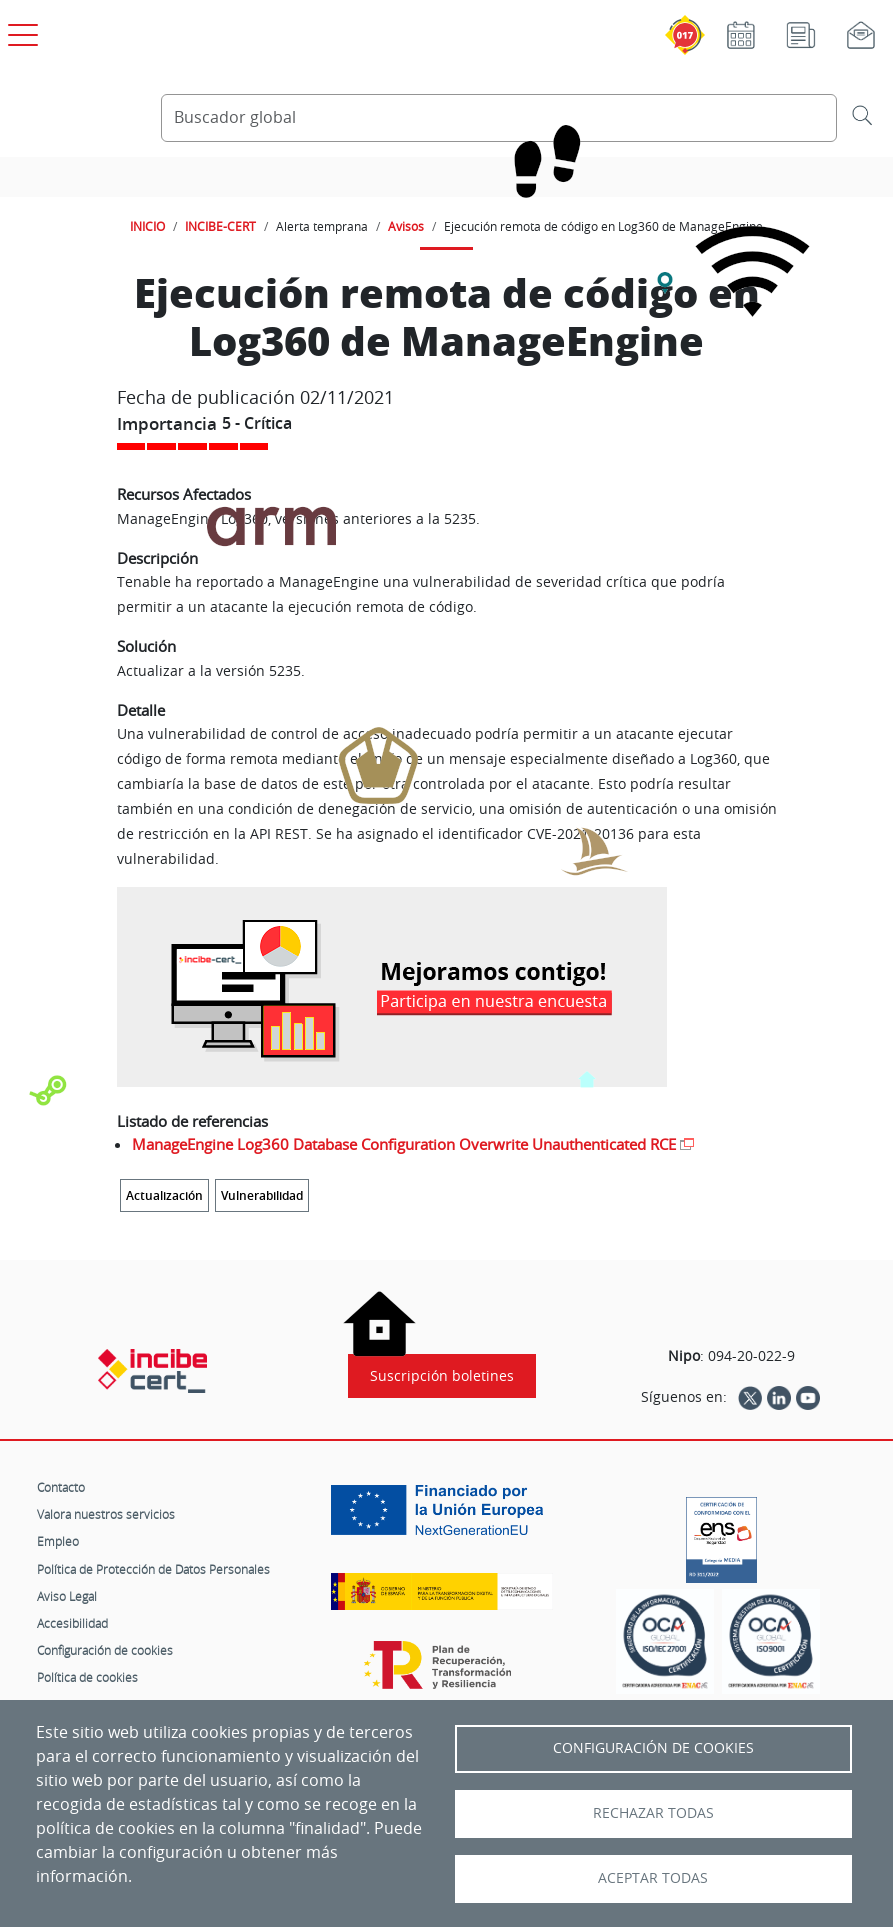 The image size is (893, 1927). I want to click on Arm company logo, so click(271, 526).